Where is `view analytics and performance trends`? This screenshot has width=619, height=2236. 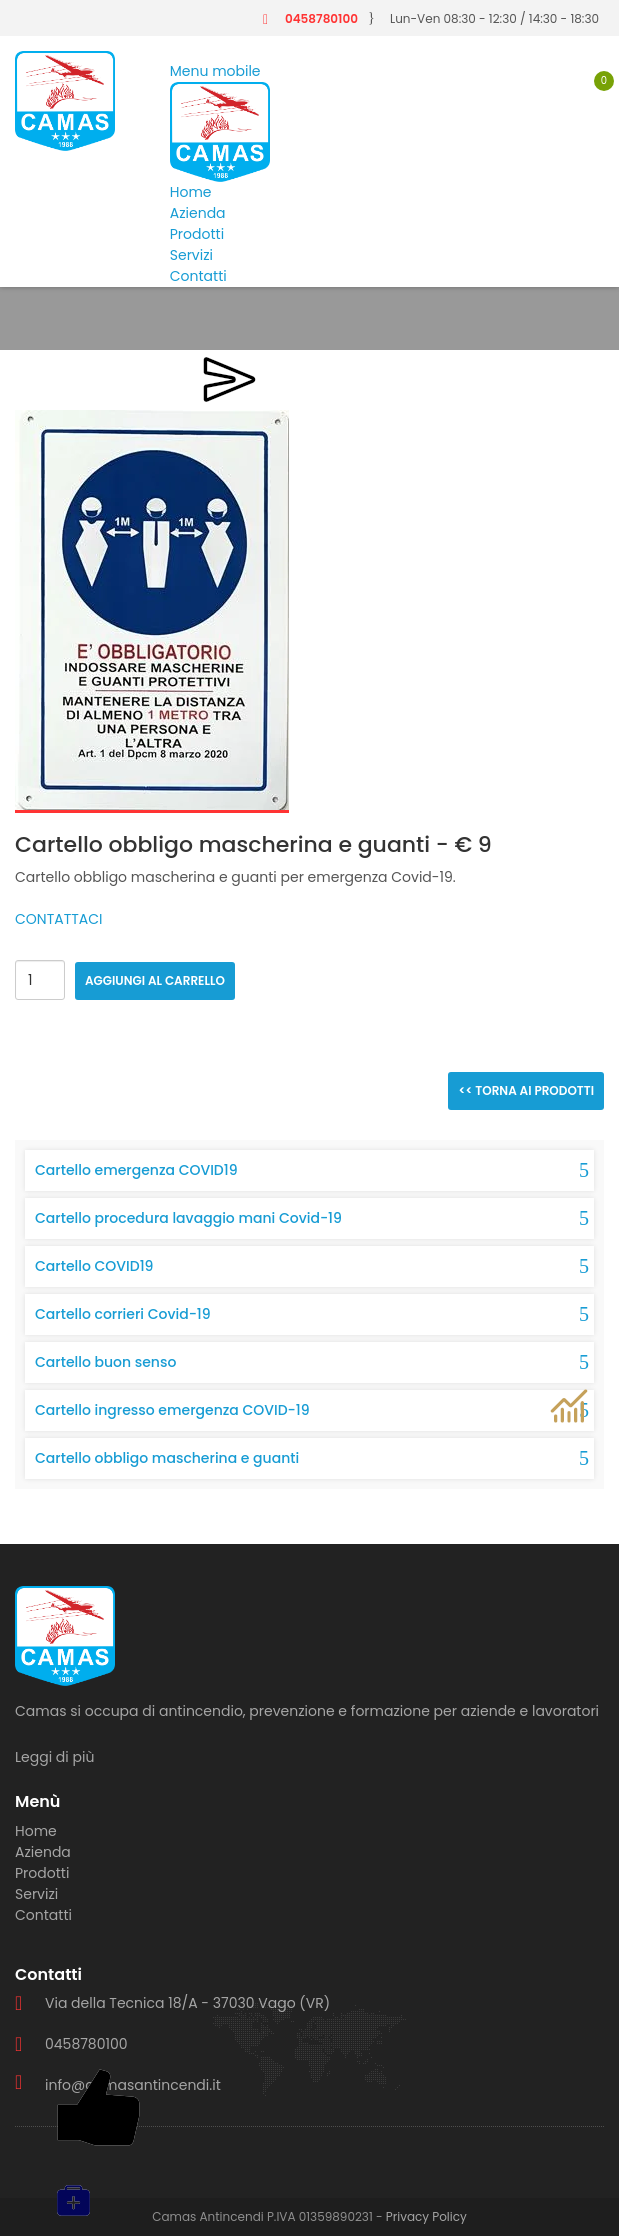 view analytics and performance trends is located at coordinates (569, 1406).